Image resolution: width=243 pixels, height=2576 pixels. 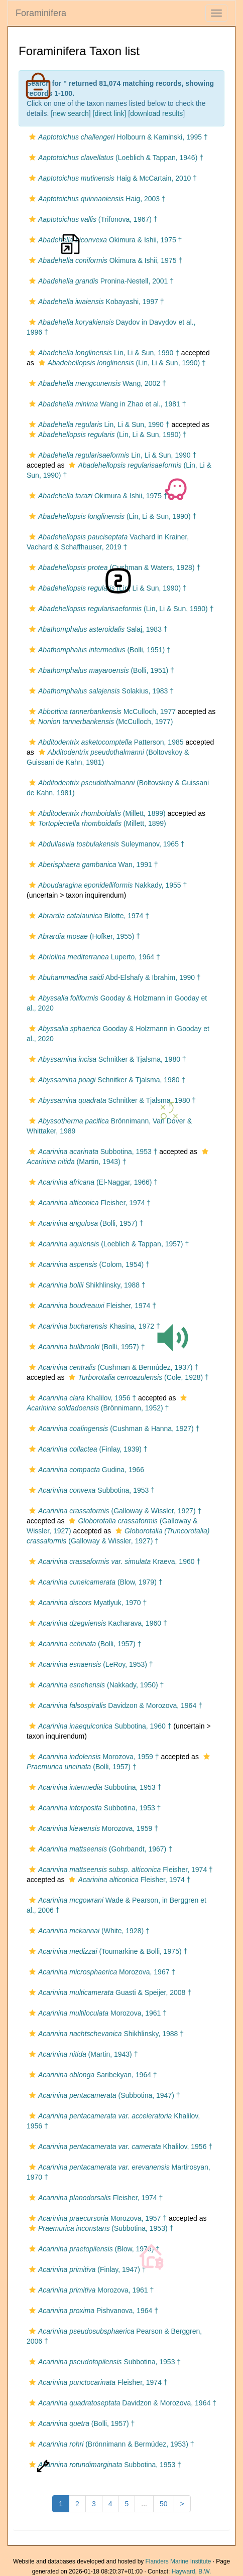 I want to click on open waze navigation app, so click(x=176, y=489).